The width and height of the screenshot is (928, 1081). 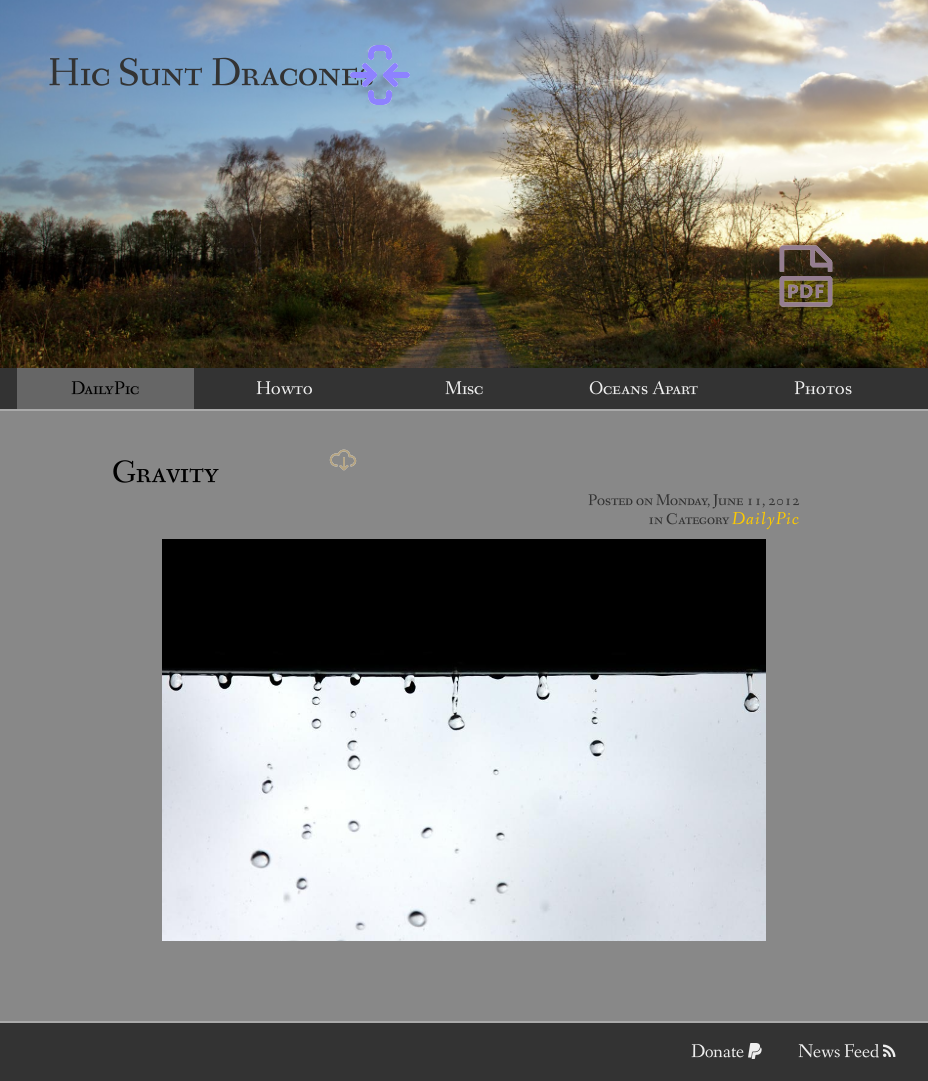 What do you see at coordinates (380, 75) in the screenshot?
I see `narrow the viewport width` at bounding box center [380, 75].